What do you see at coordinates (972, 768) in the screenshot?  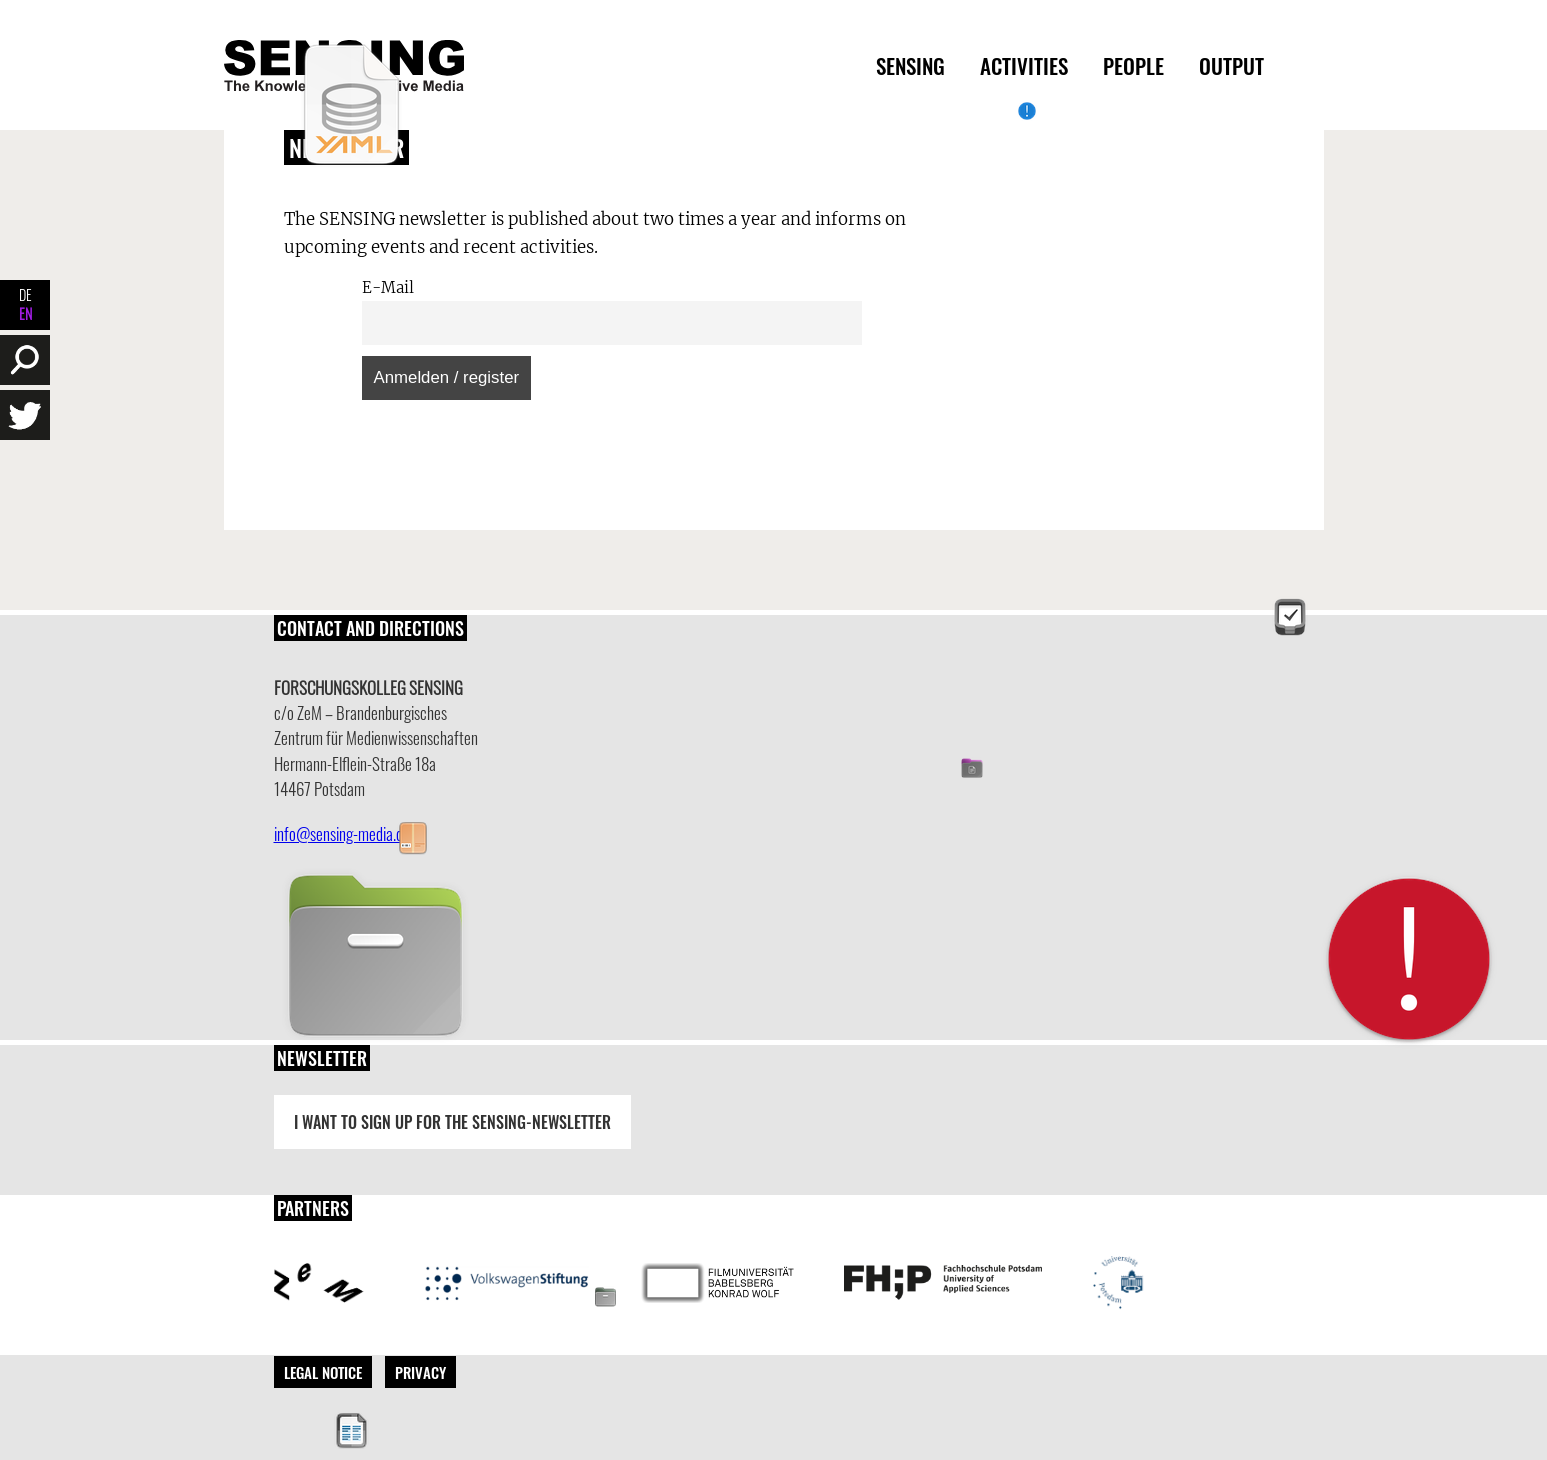 I see `open your documents folder` at bounding box center [972, 768].